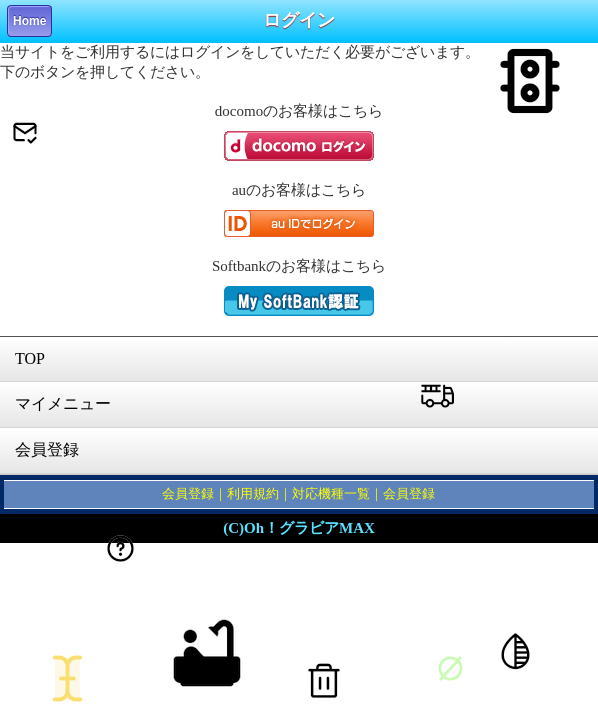 This screenshot has height=720, width=598. What do you see at coordinates (25, 132) in the screenshot?
I see `email sent successfully` at bounding box center [25, 132].